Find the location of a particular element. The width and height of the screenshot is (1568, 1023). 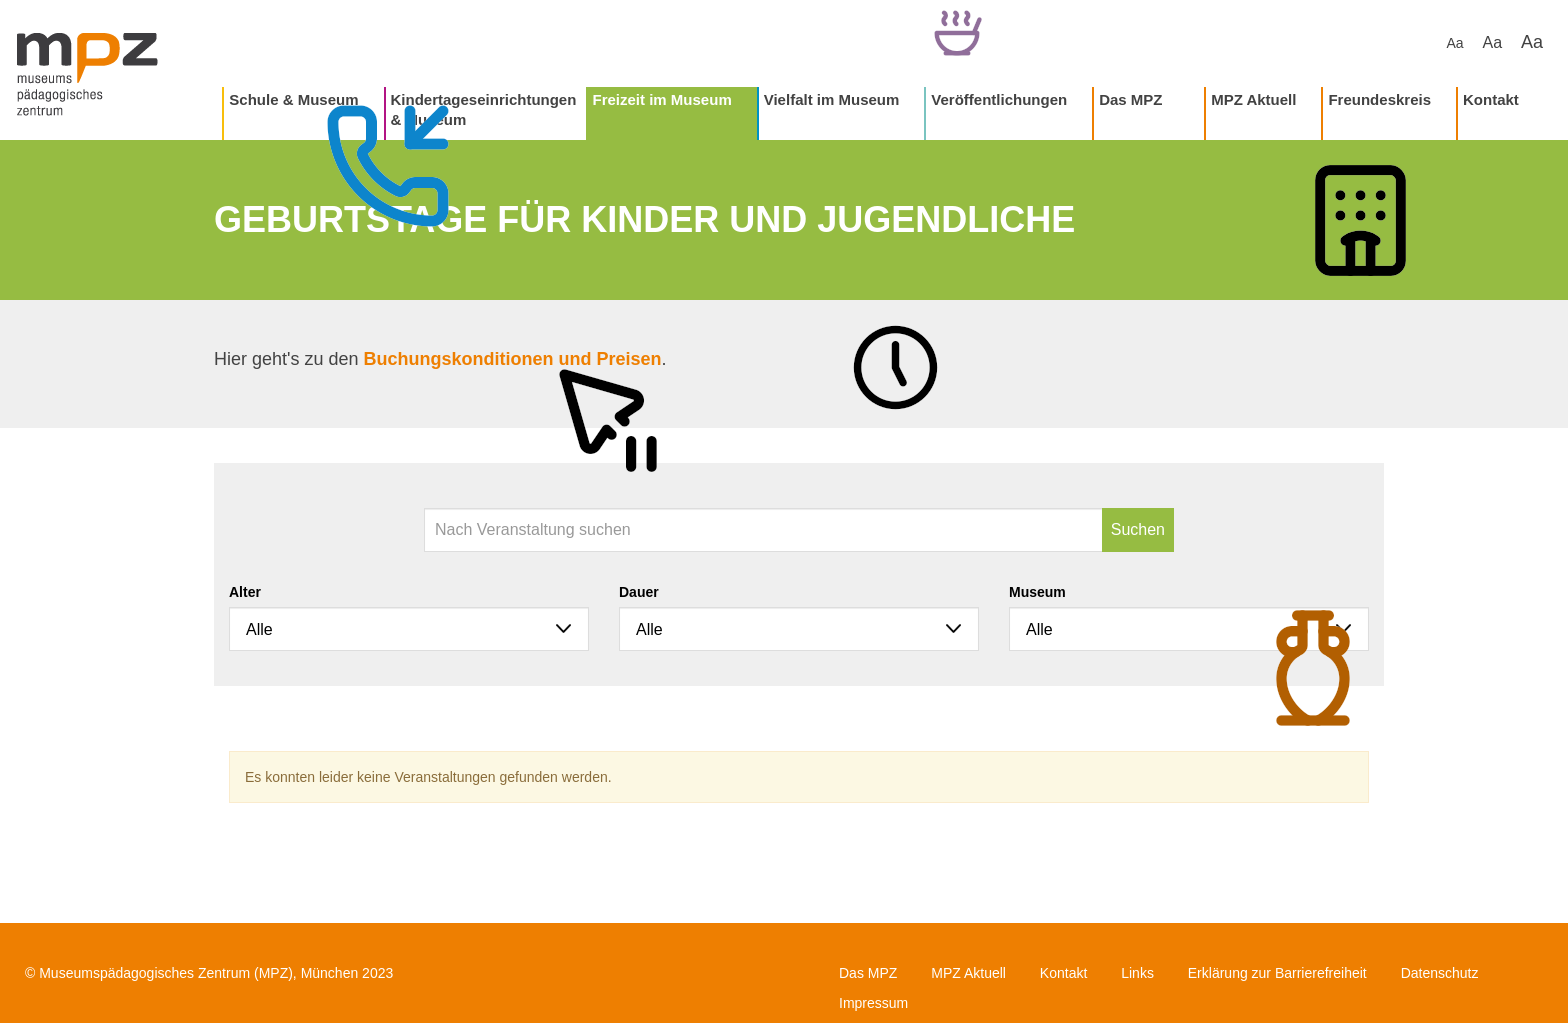

incoming call notification is located at coordinates (388, 166).